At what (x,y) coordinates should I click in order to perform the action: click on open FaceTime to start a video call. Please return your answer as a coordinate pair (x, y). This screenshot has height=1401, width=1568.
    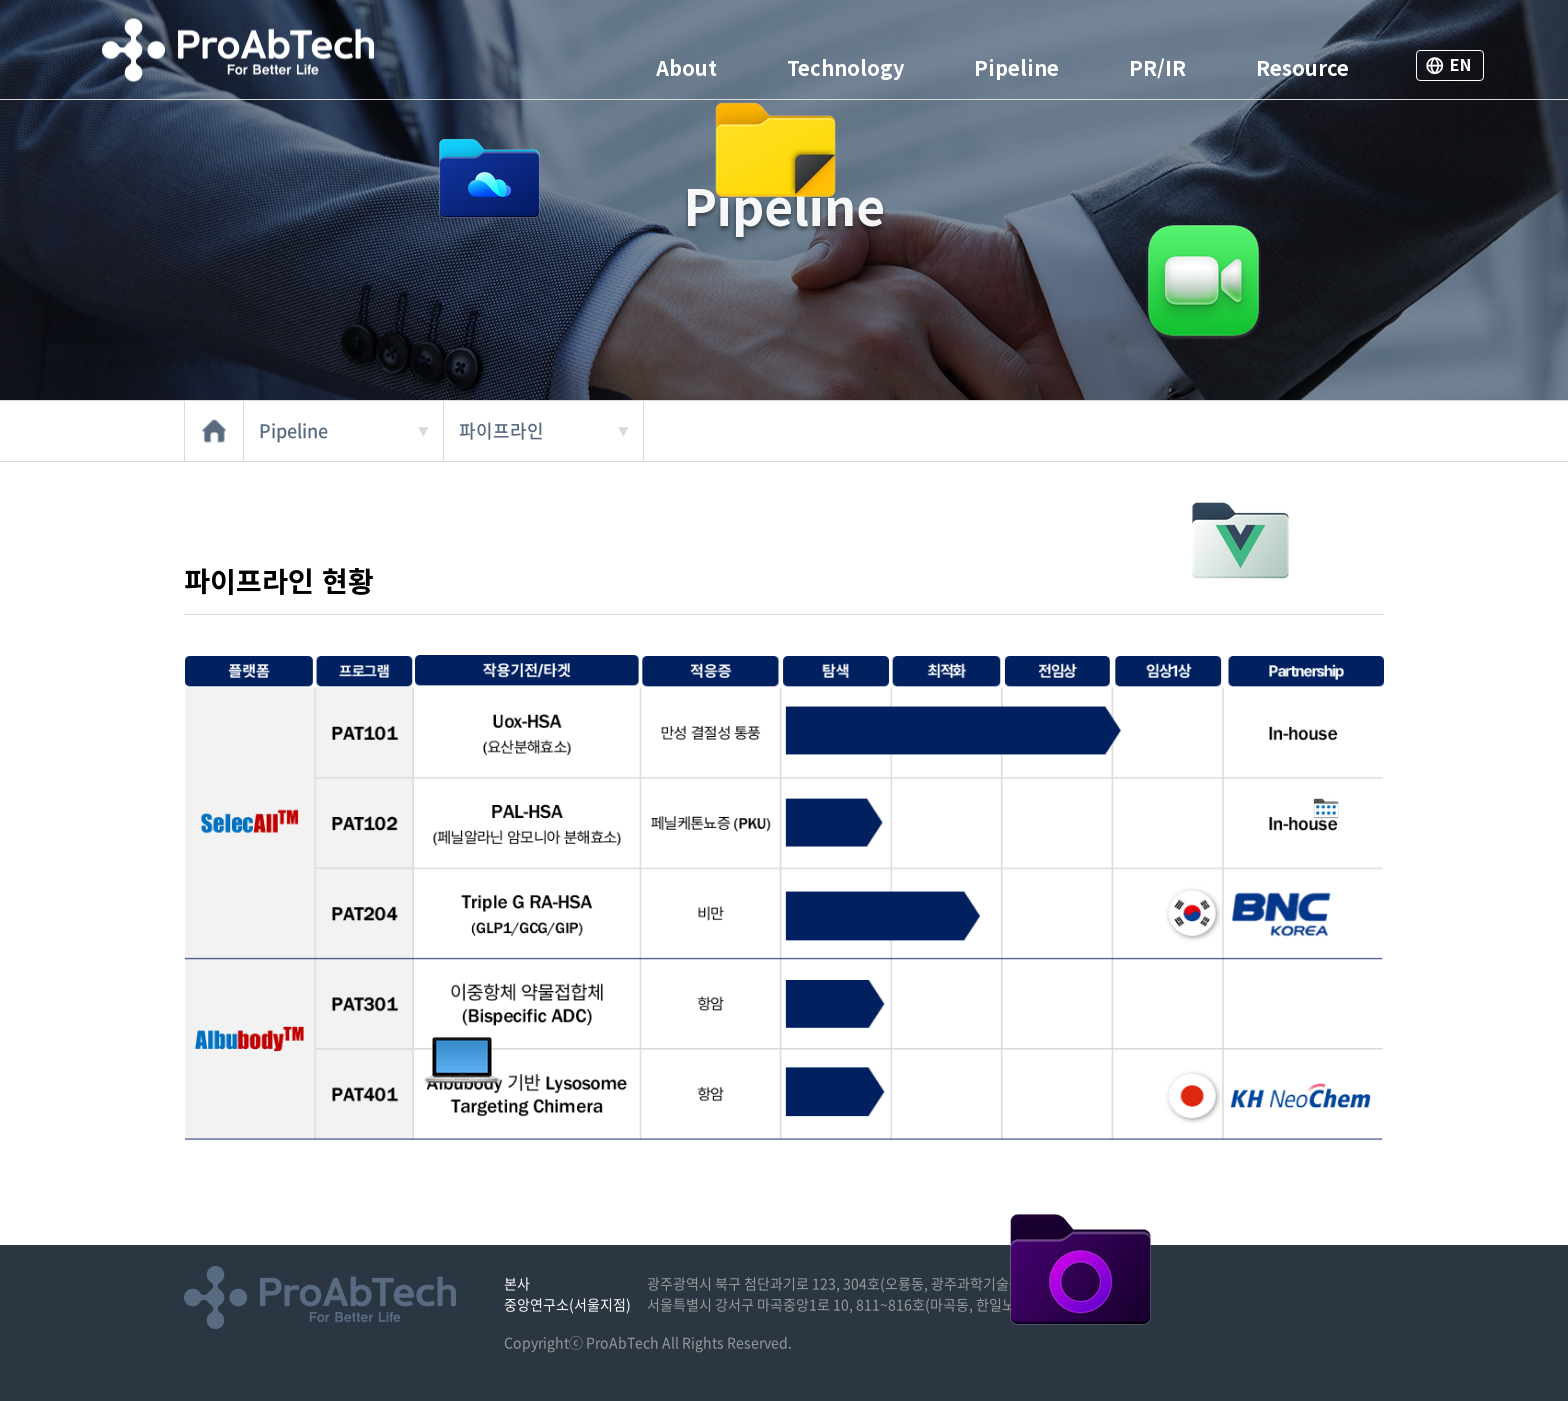
    Looking at the image, I should click on (1203, 280).